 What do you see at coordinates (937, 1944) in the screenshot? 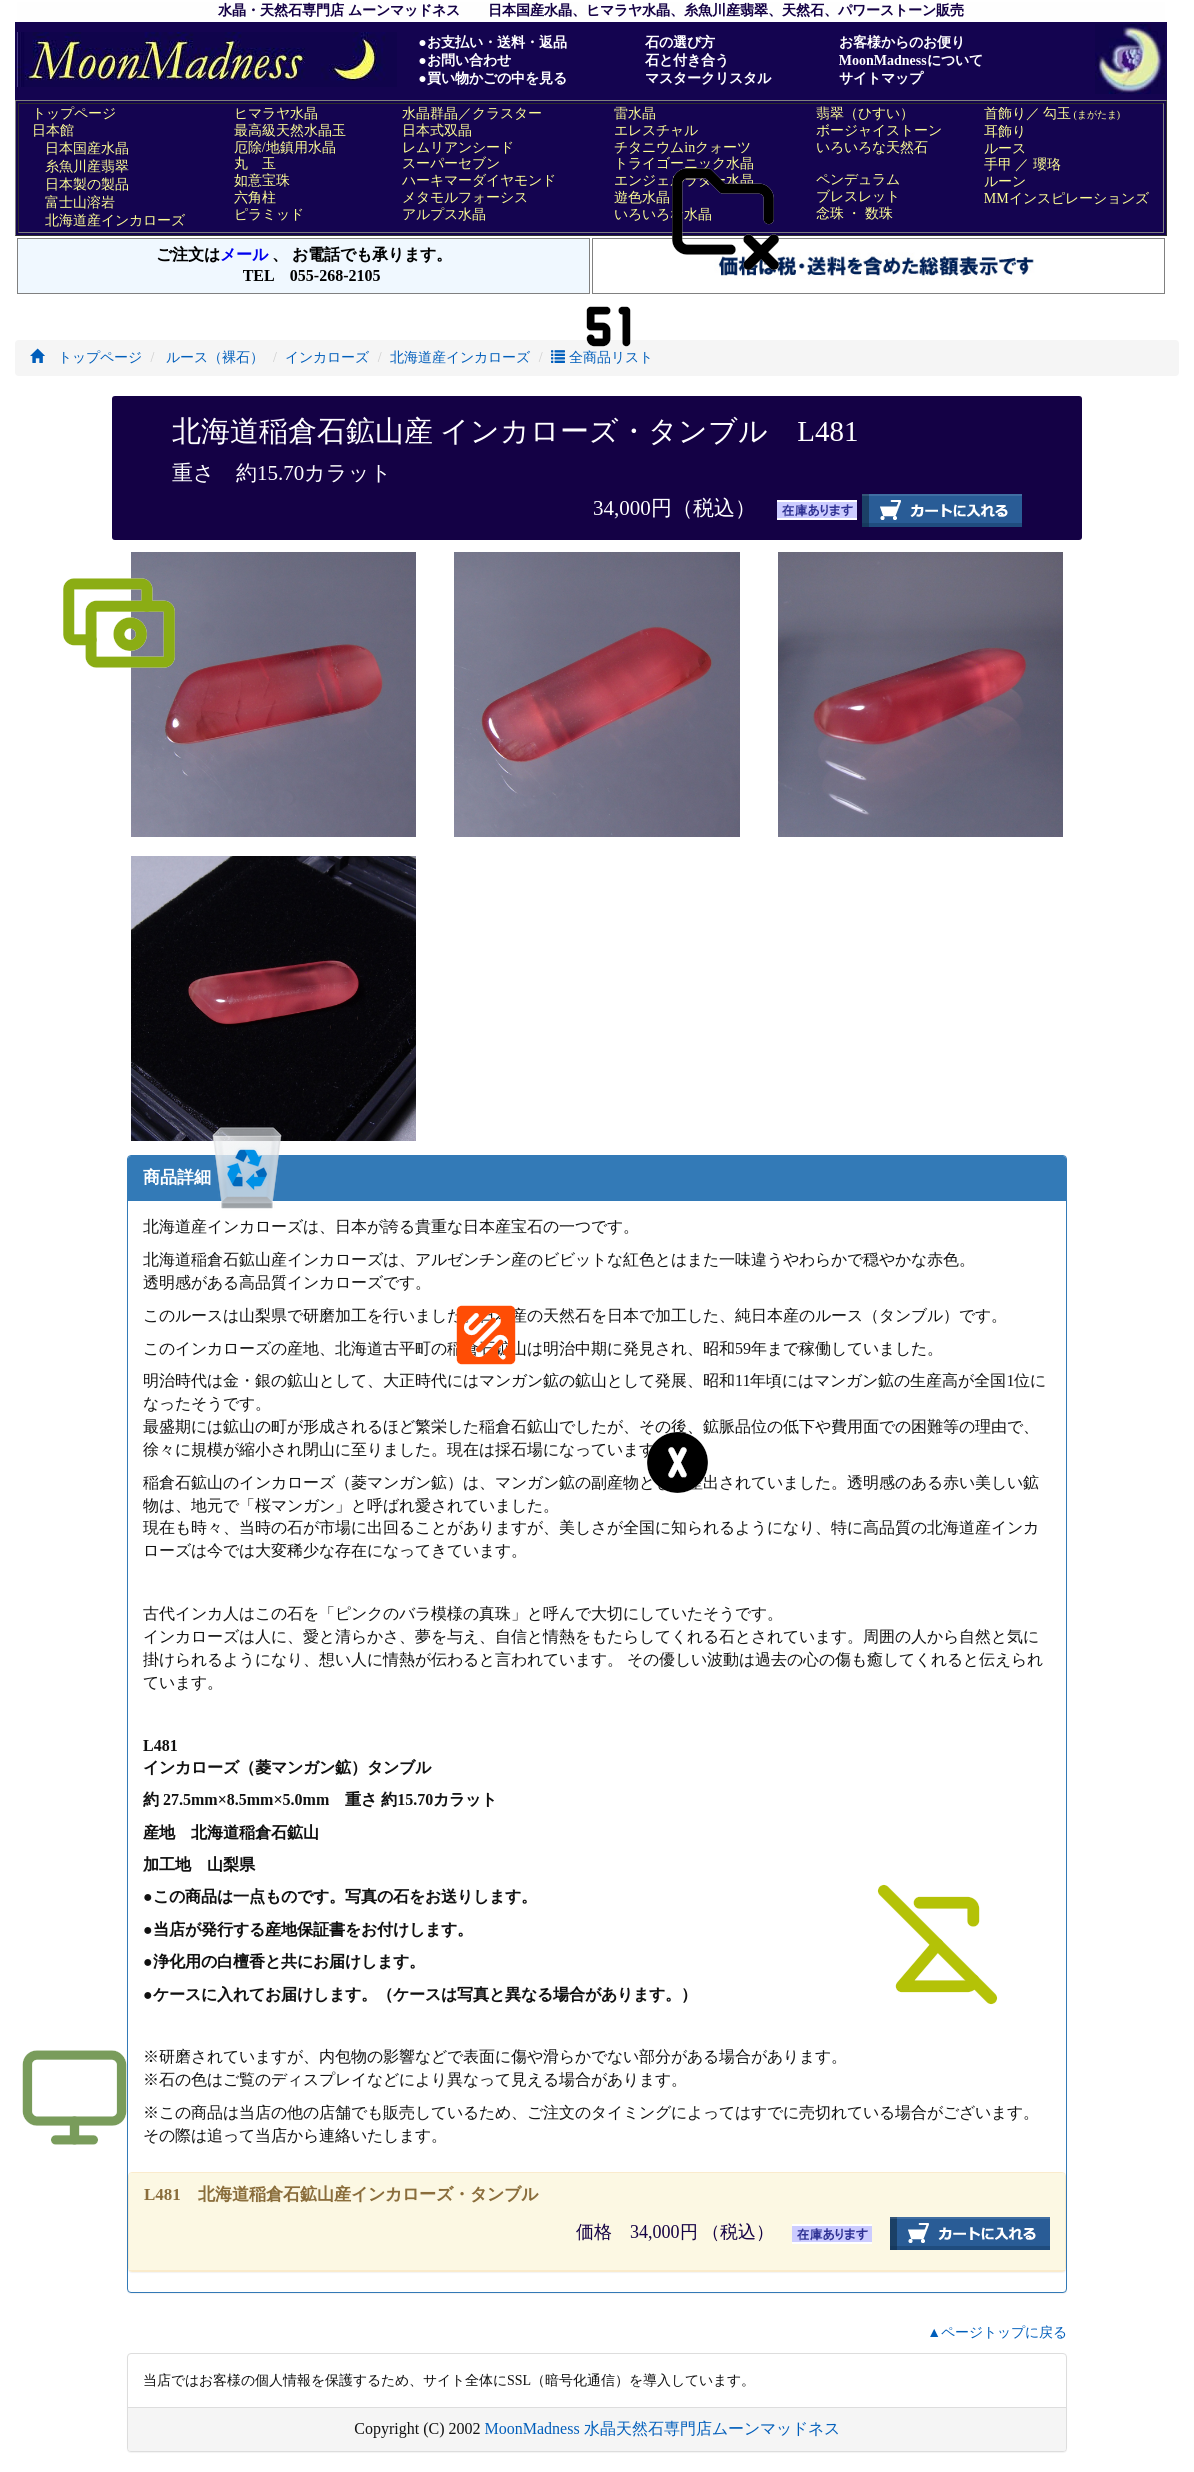
I see `disable automatic sum calculation` at bounding box center [937, 1944].